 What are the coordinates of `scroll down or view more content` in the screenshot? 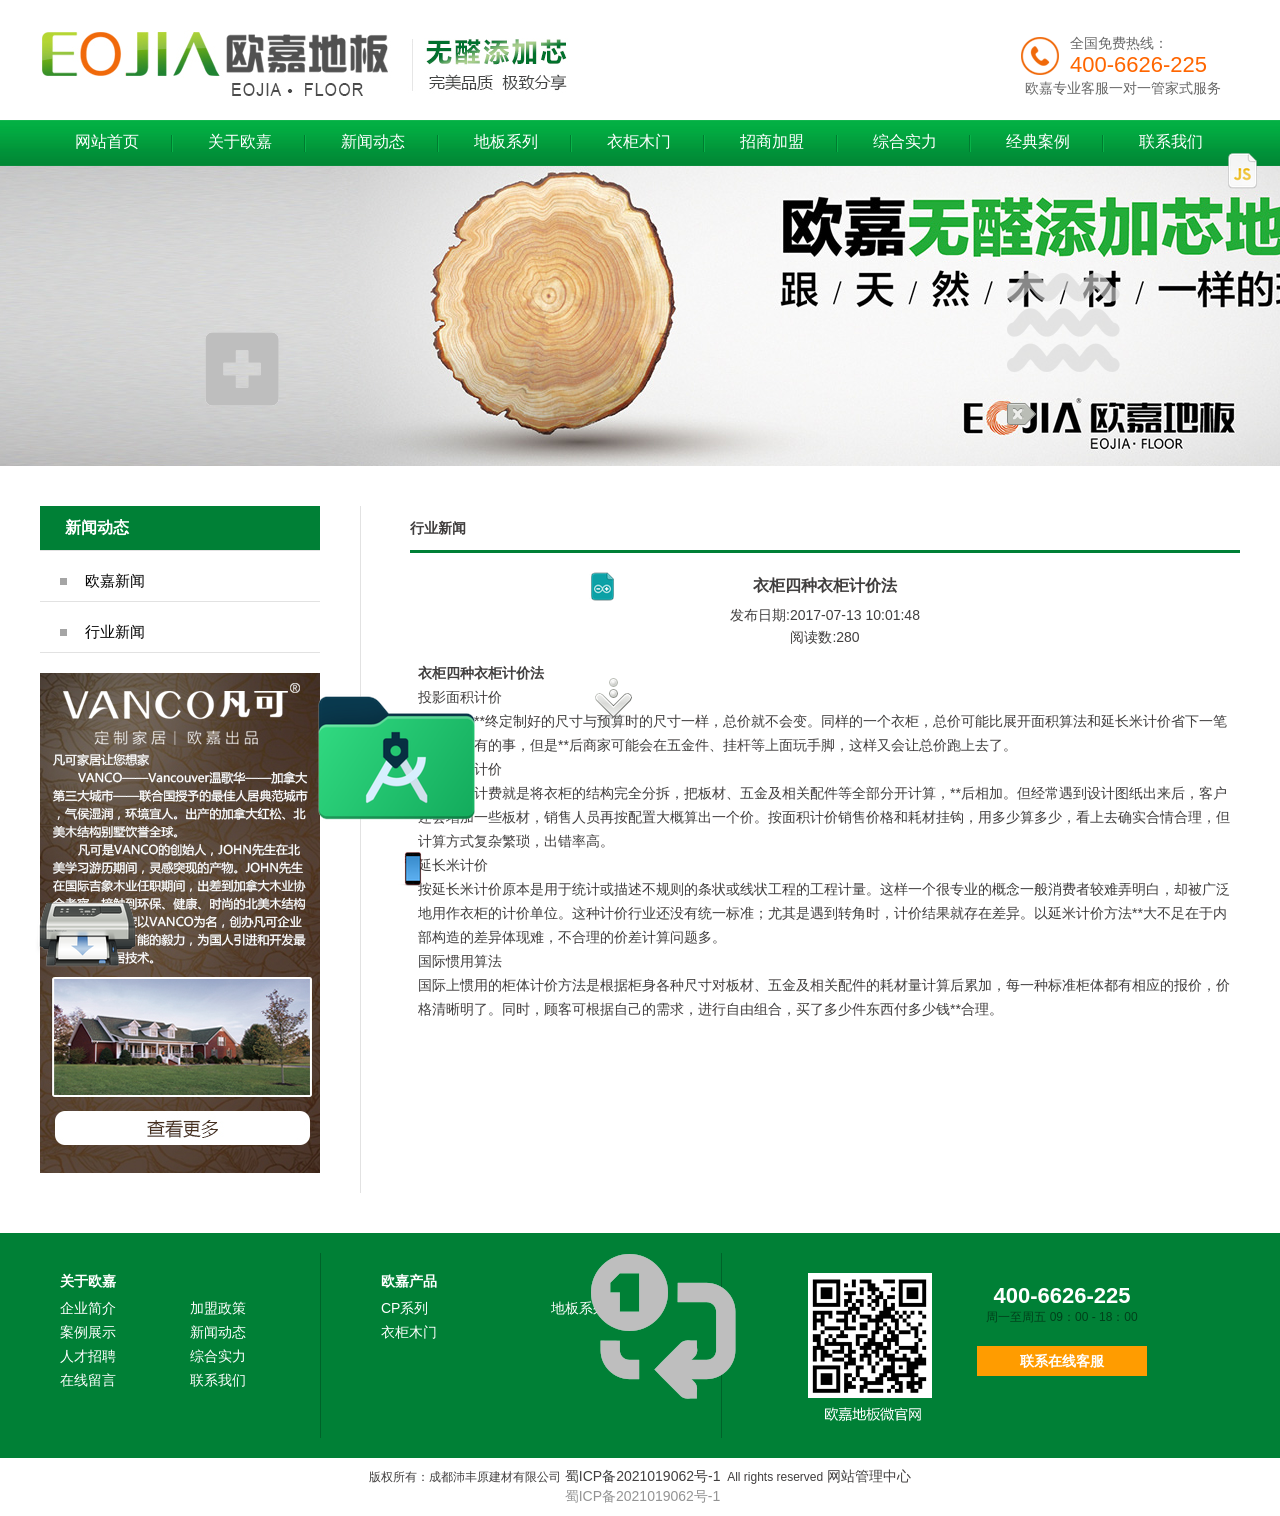 It's located at (613, 699).